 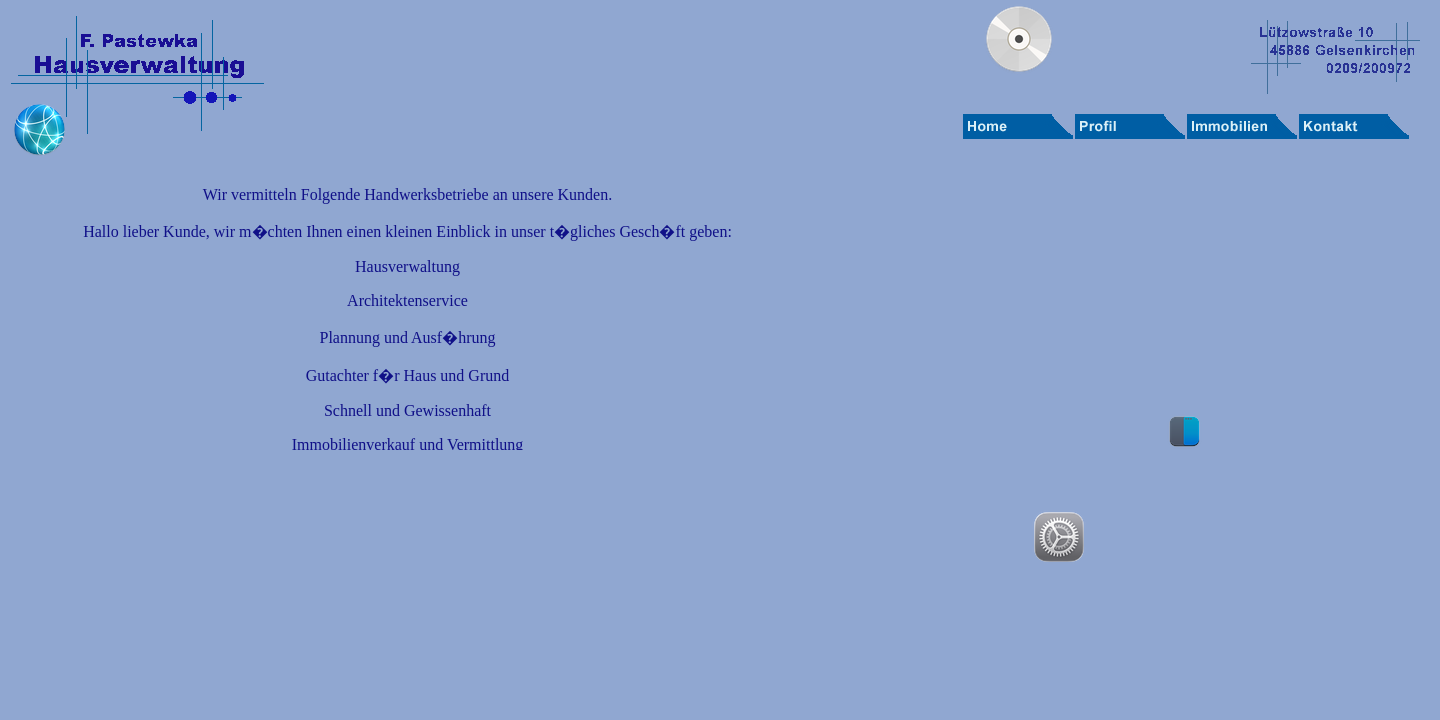 I want to click on open Rectangle window management app, so click(x=1184, y=431).